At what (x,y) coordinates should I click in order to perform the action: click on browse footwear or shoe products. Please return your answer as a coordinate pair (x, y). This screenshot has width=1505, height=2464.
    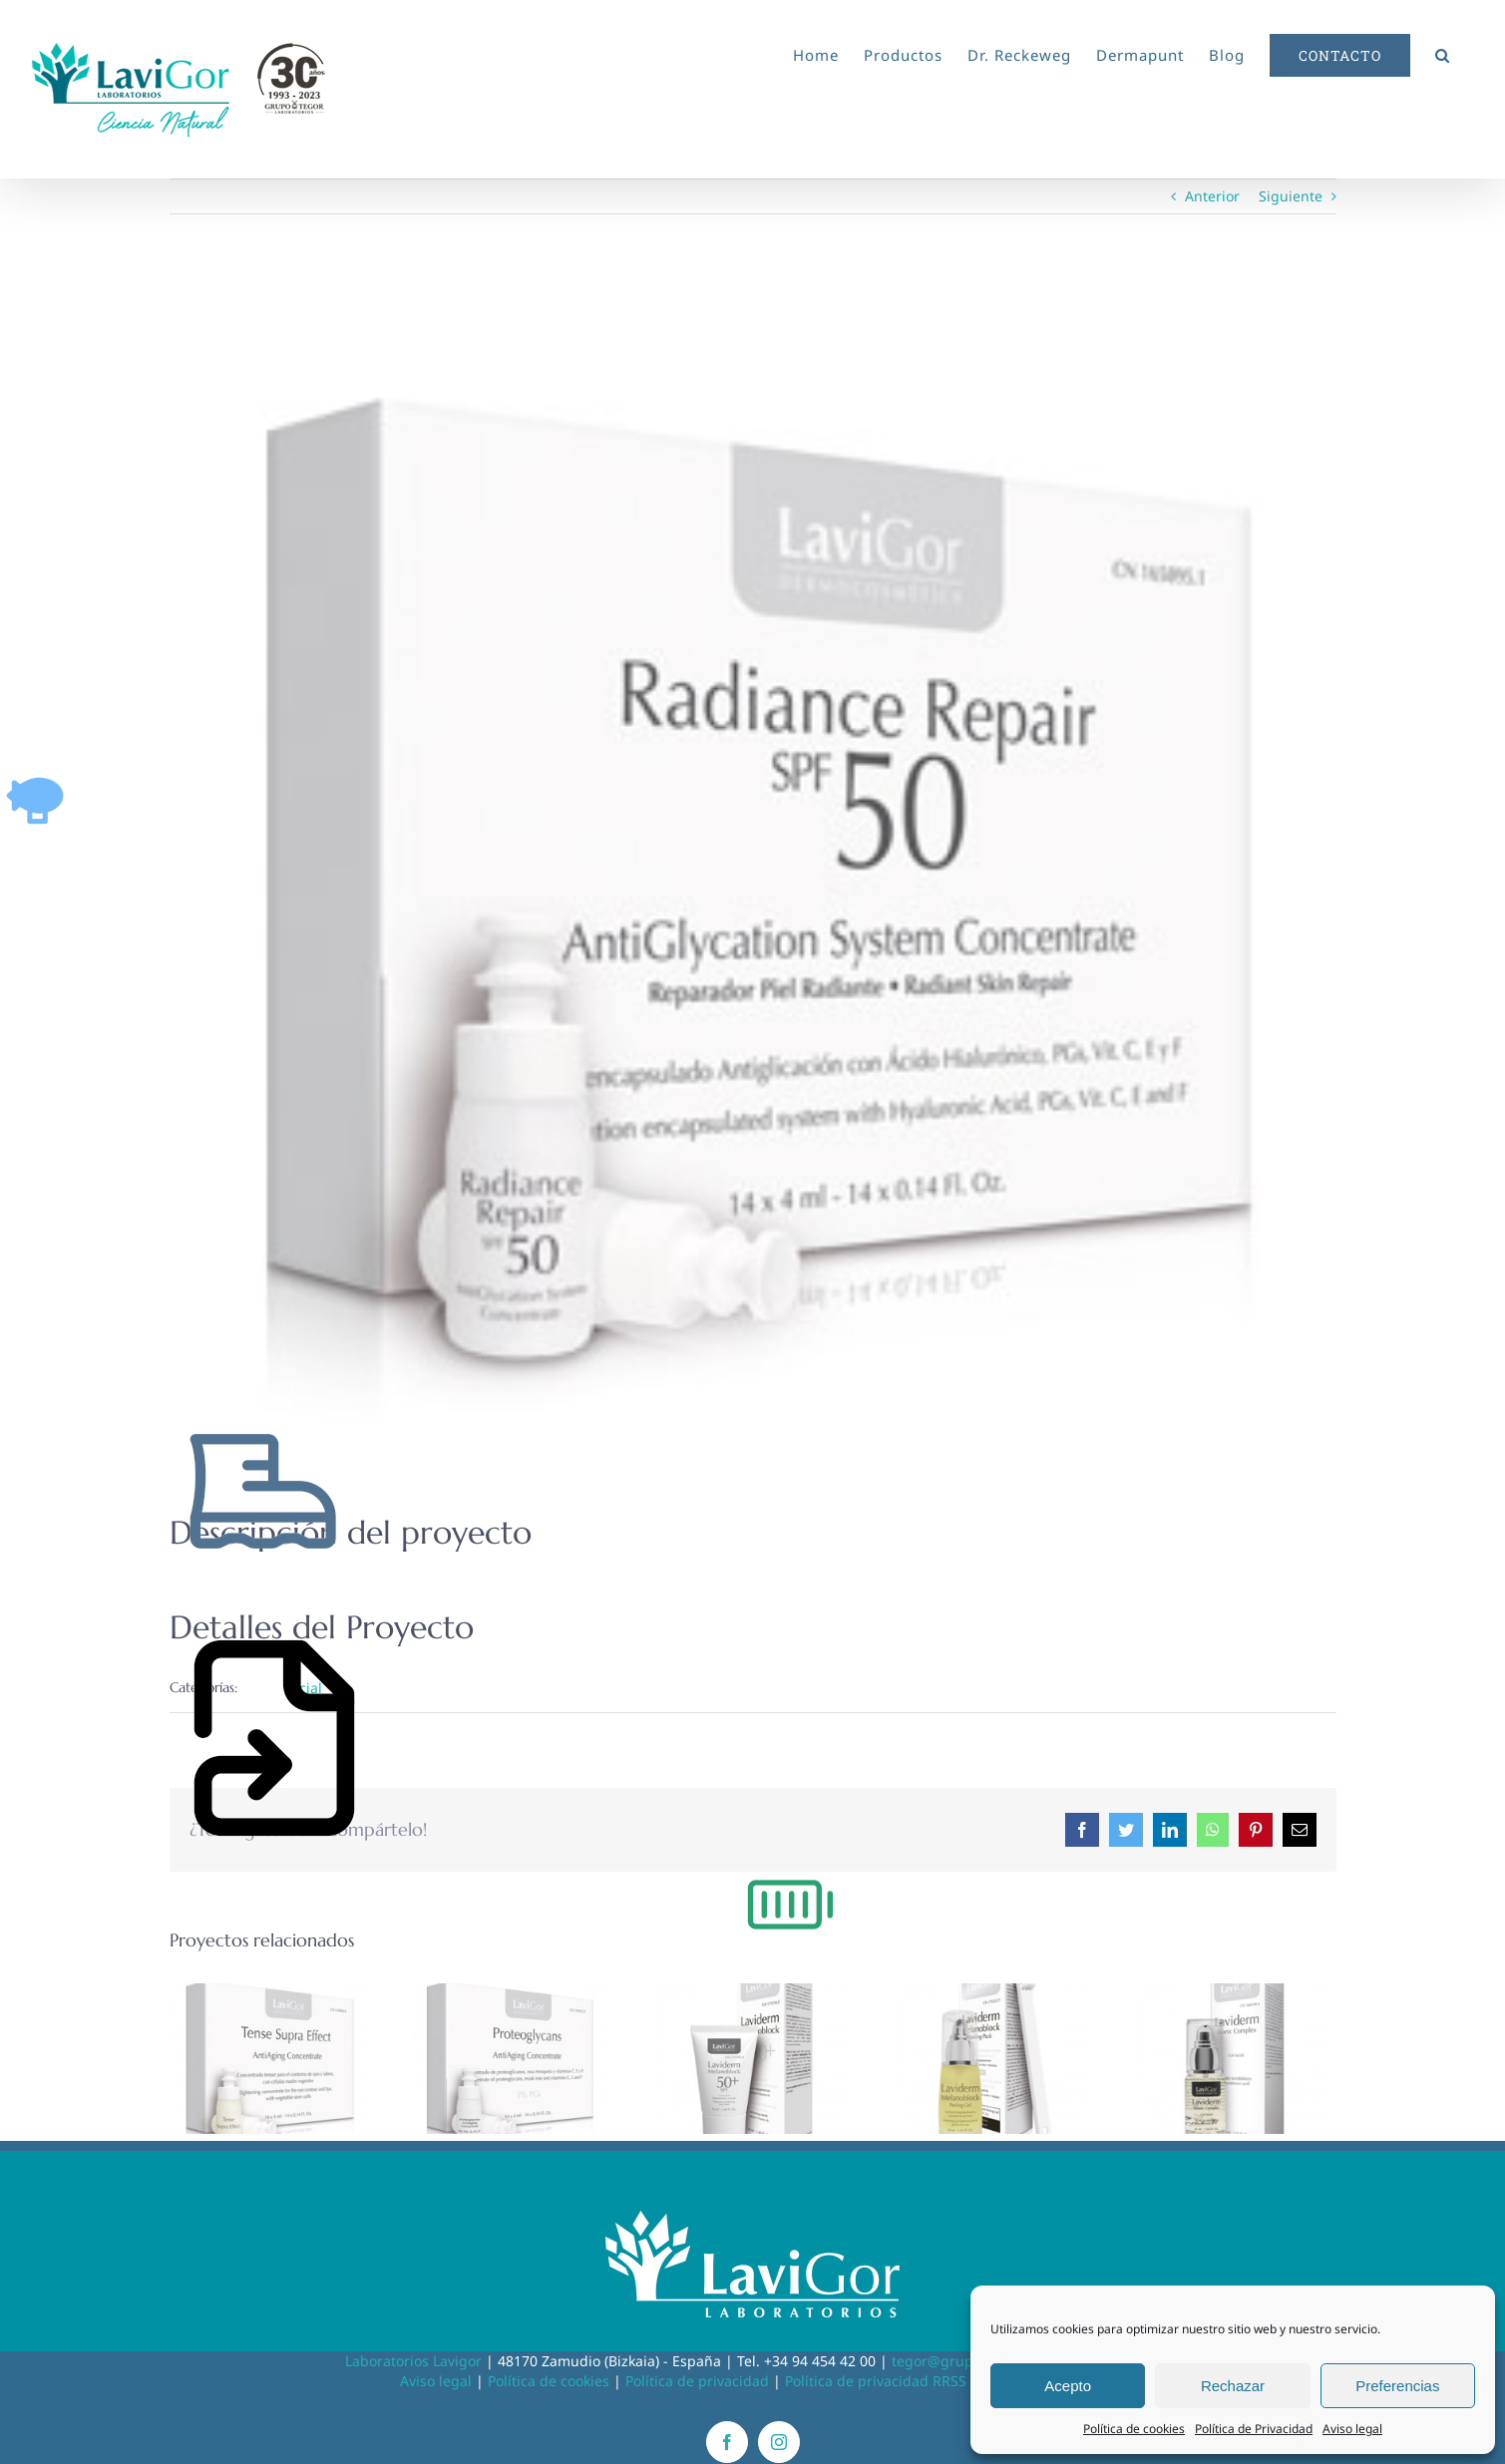
    Looking at the image, I should click on (257, 1491).